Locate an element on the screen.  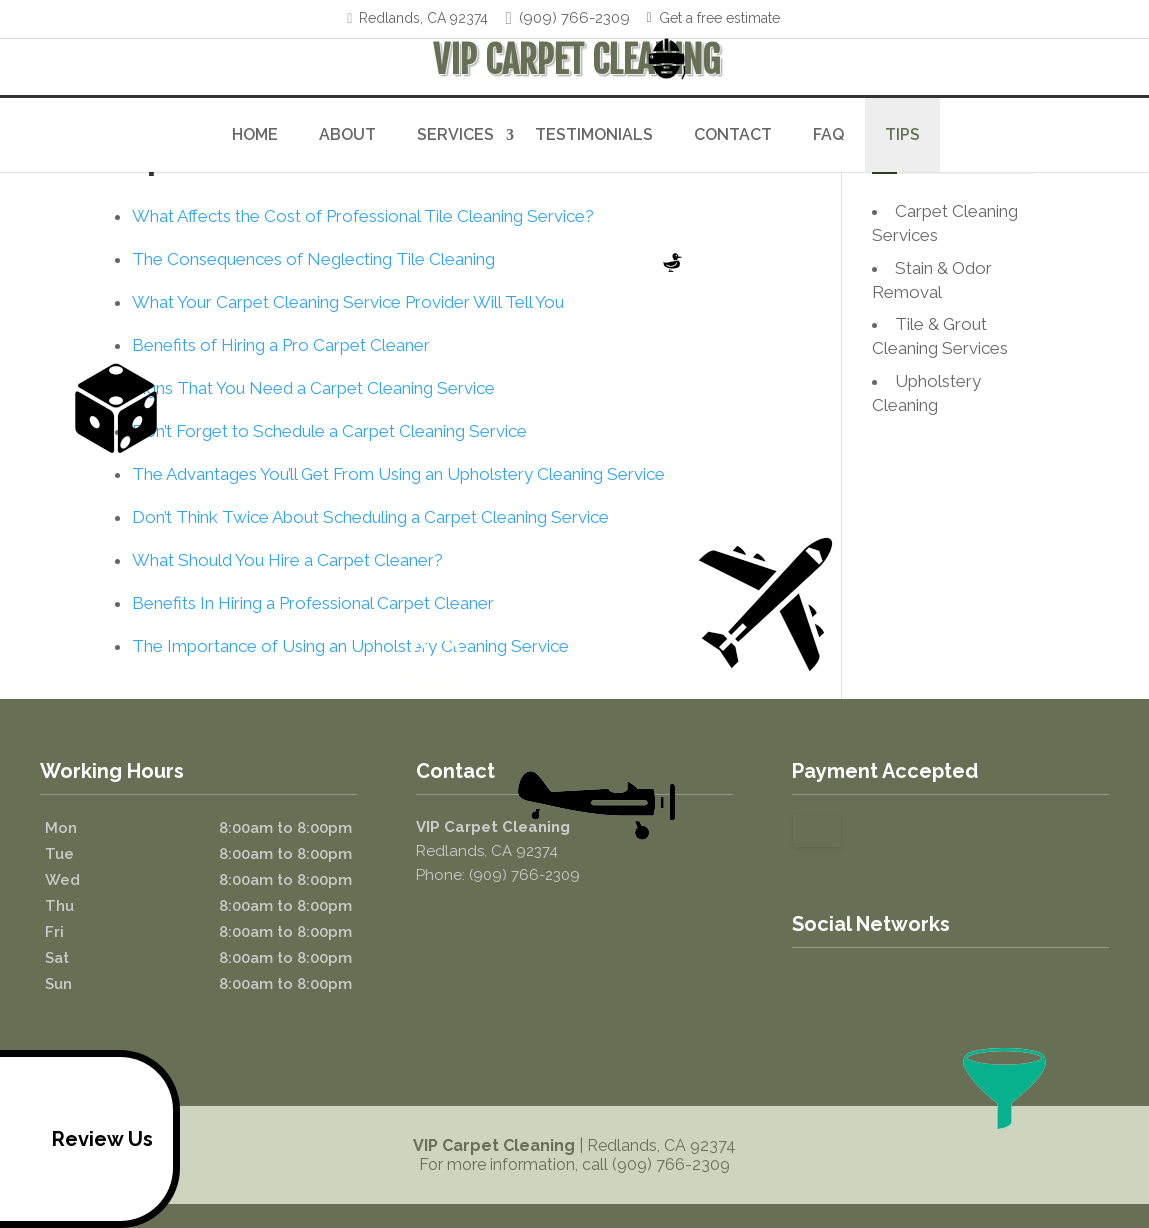
enable airplane mode is located at coordinates (596, 805).